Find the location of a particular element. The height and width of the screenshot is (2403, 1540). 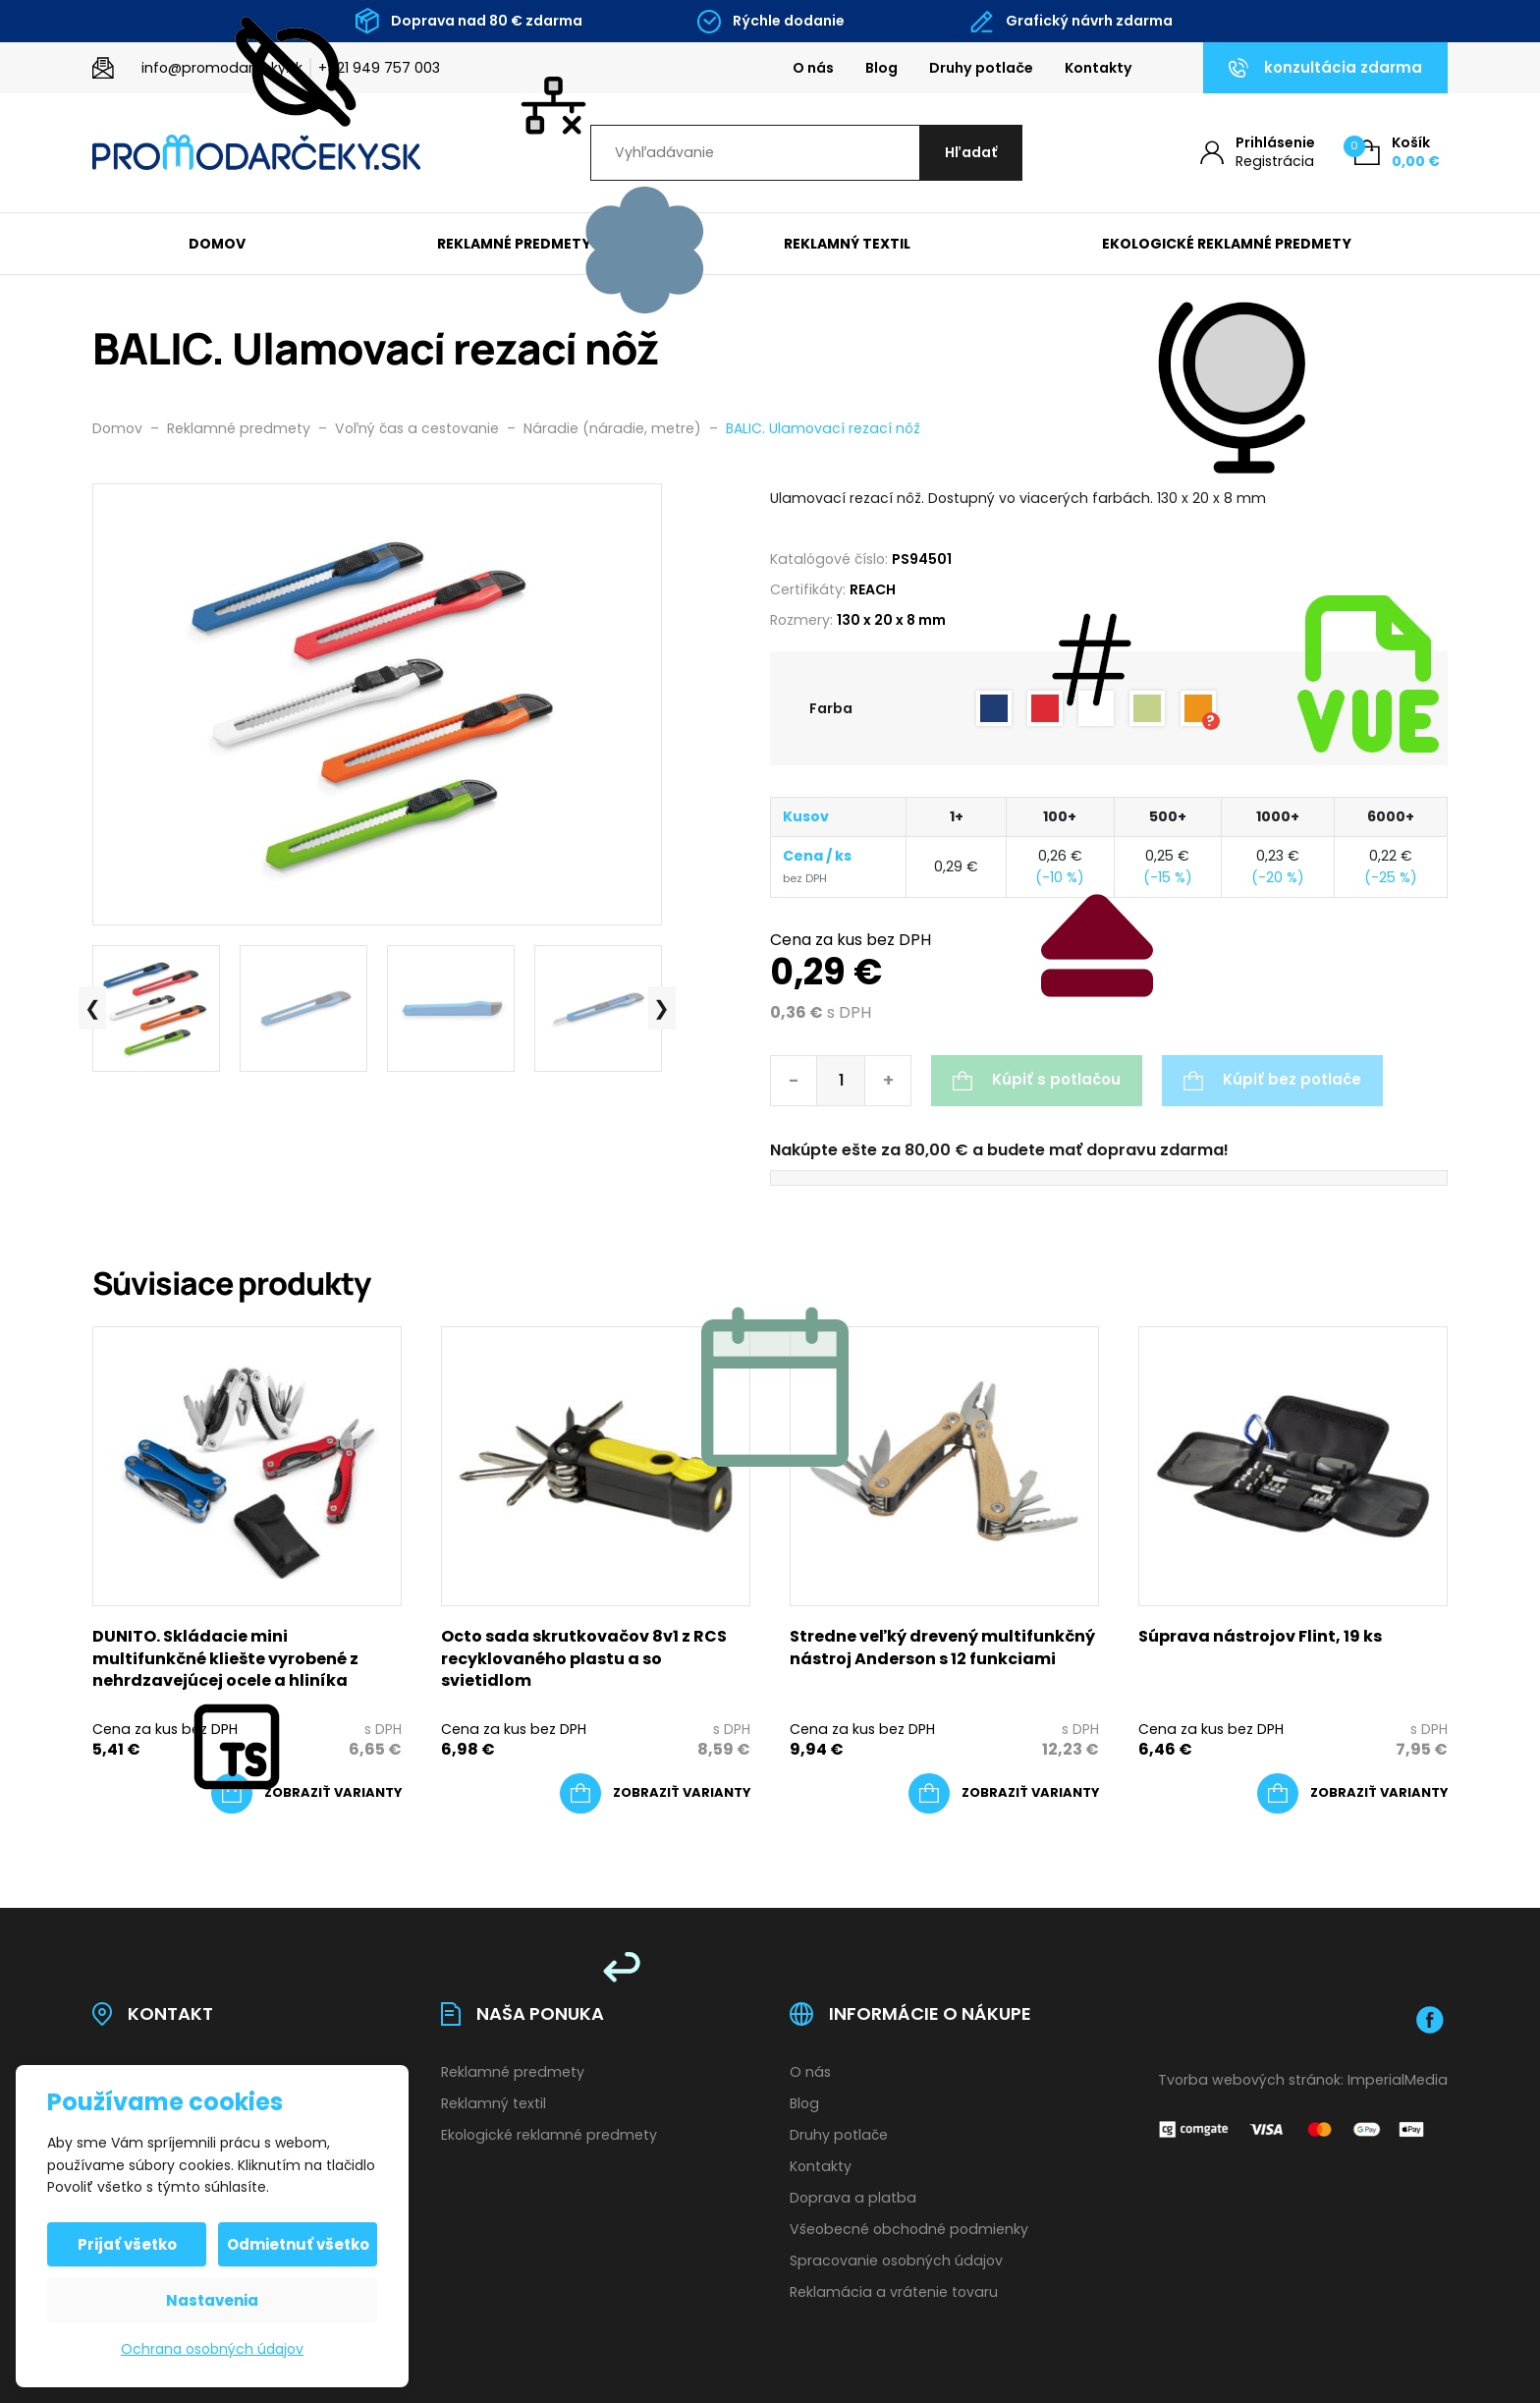

disable global or worldwide access is located at coordinates (296, 72).